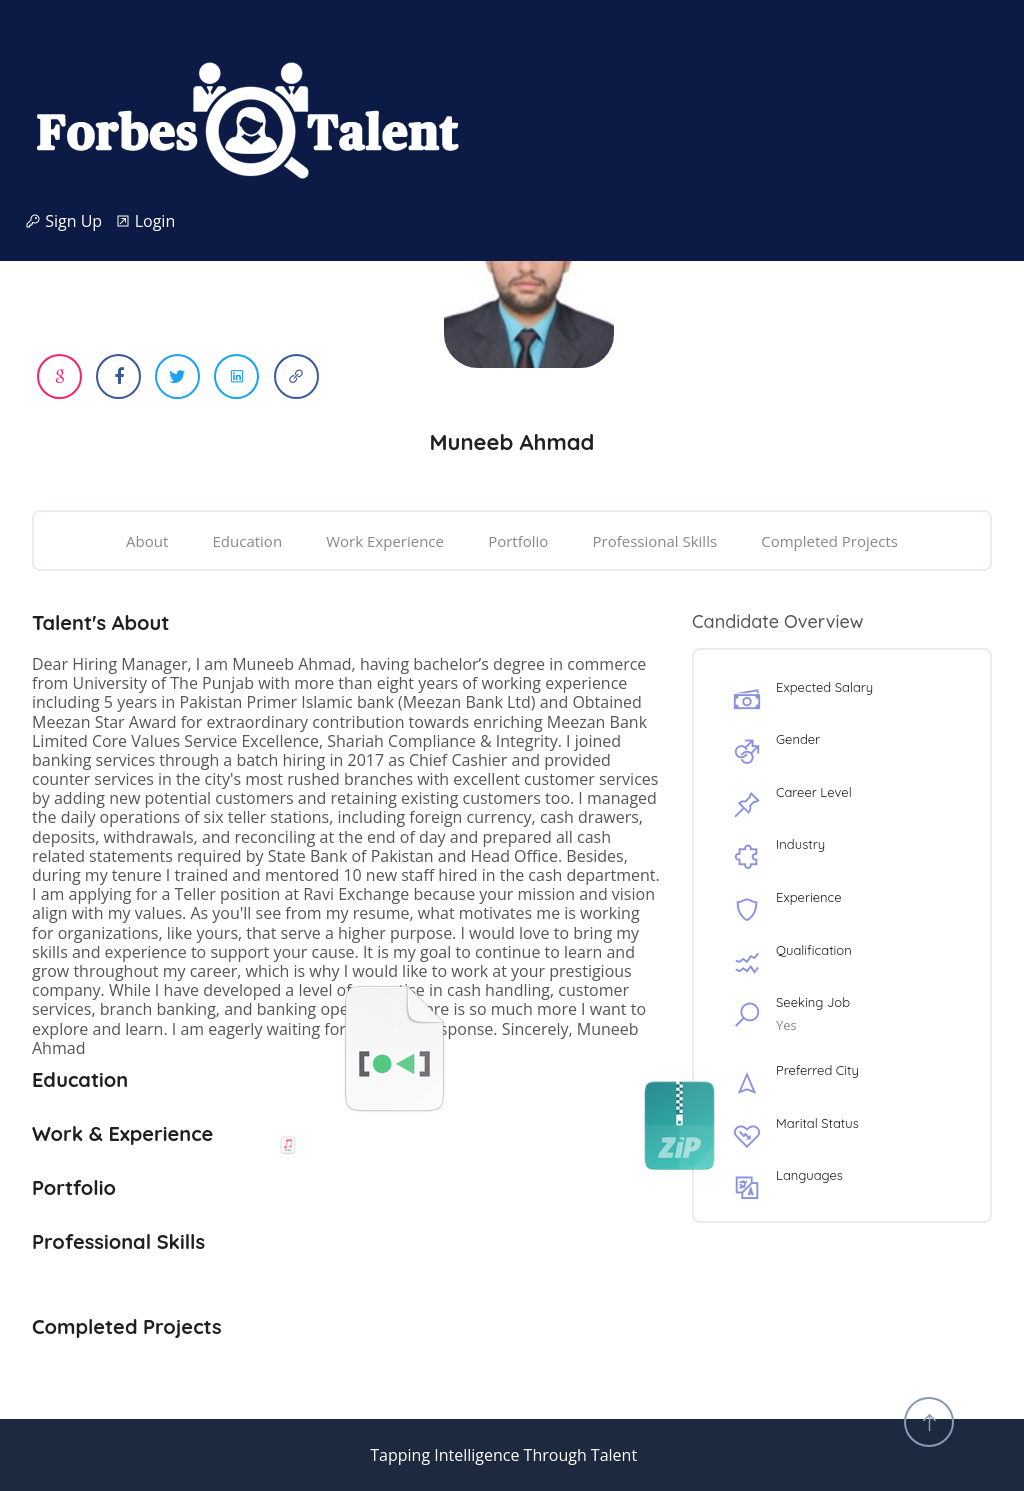 The width and height of the screenshot is (1024, 1491). I want to click on a systemd unit configuration file, so click(394, 1048).